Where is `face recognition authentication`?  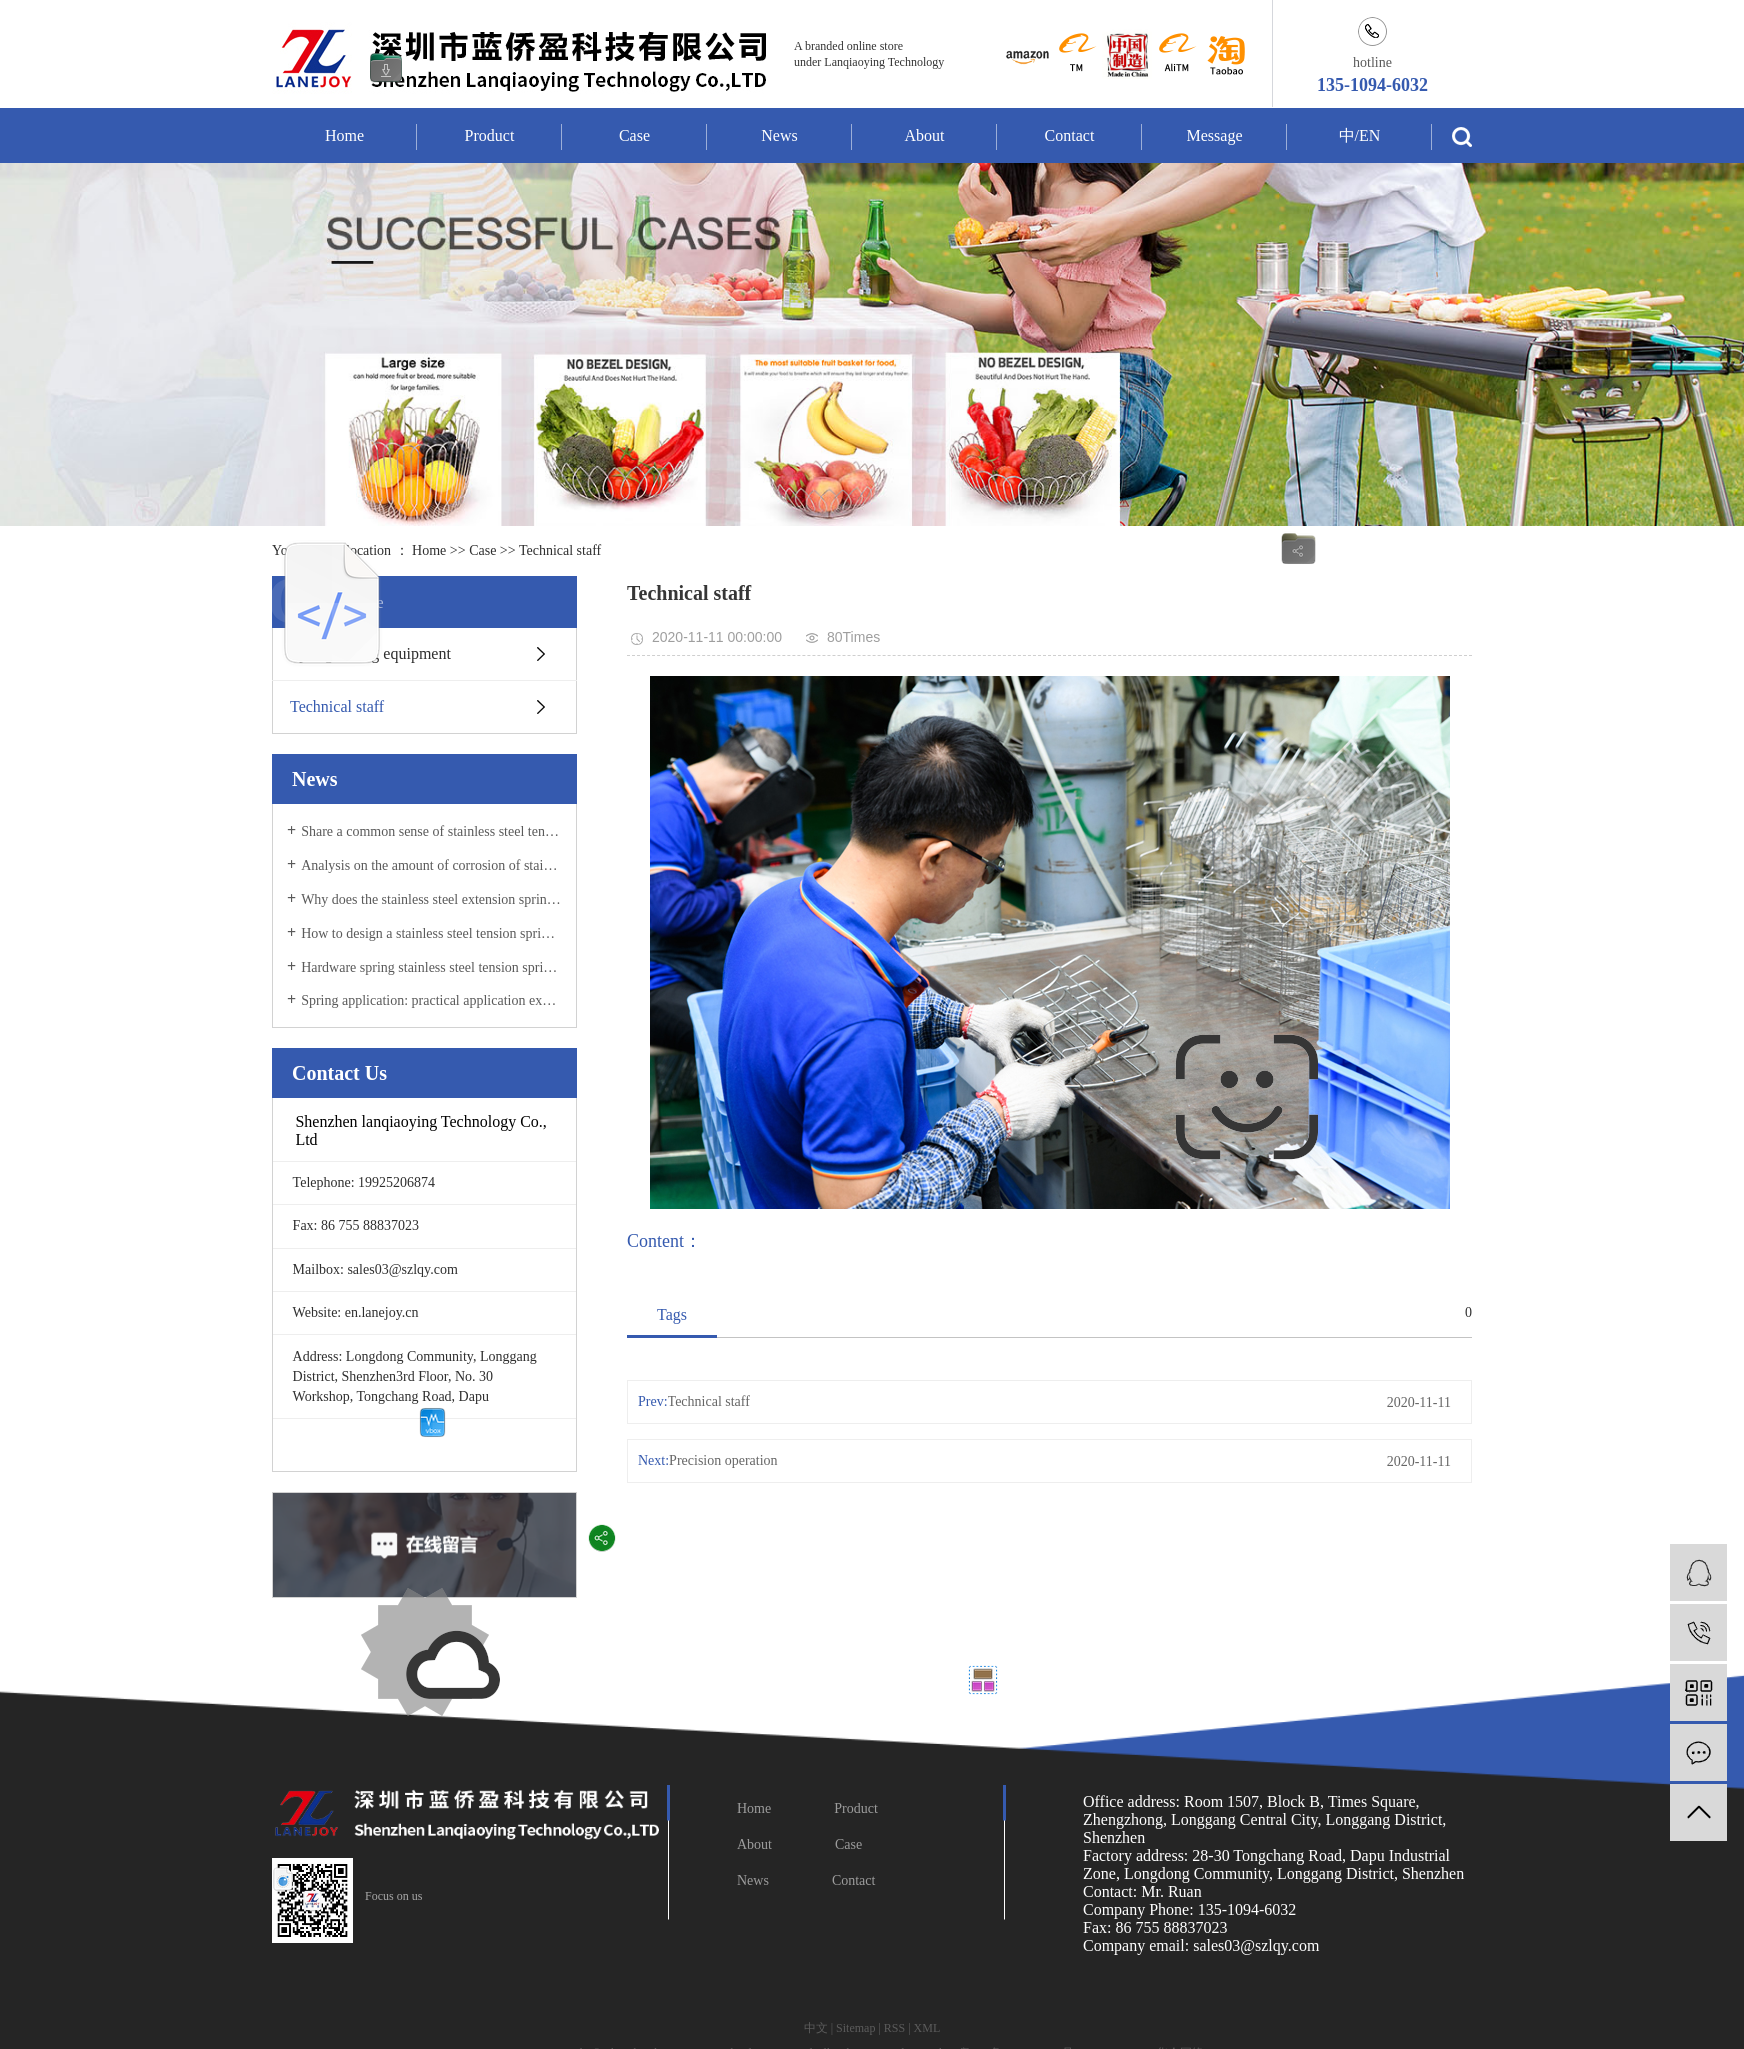 face recognition authentication is located at coordinates (1247, 1097).